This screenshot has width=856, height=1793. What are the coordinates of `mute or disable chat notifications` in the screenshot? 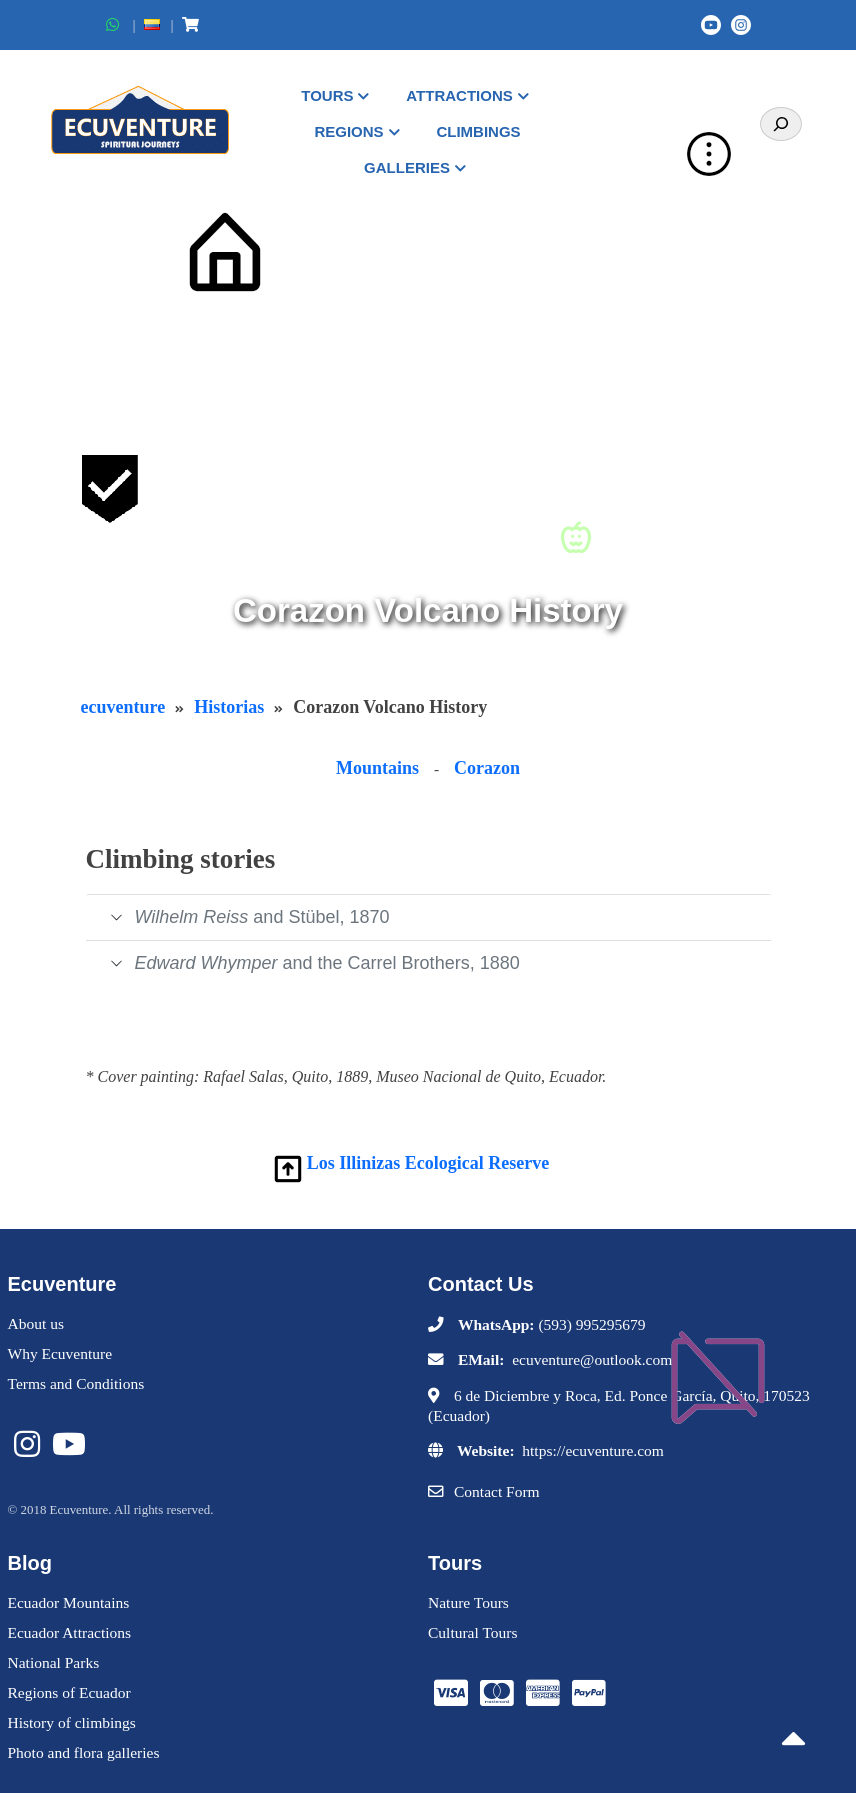 It's located at (718, 1374).